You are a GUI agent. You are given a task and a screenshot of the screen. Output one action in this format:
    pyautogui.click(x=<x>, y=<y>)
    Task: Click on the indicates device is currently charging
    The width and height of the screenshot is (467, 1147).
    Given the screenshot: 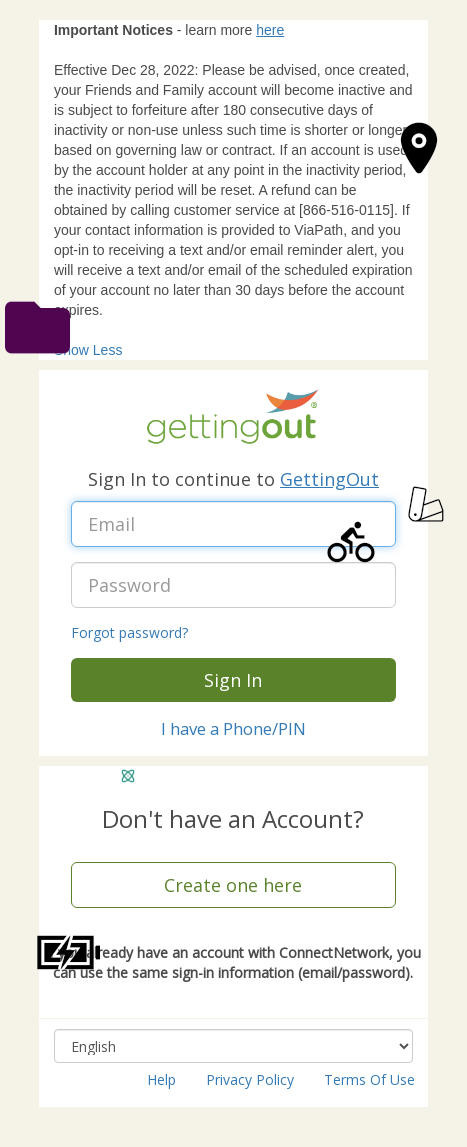 What is the action you would take?
    pyautogui.click(x=68, y=952)
    